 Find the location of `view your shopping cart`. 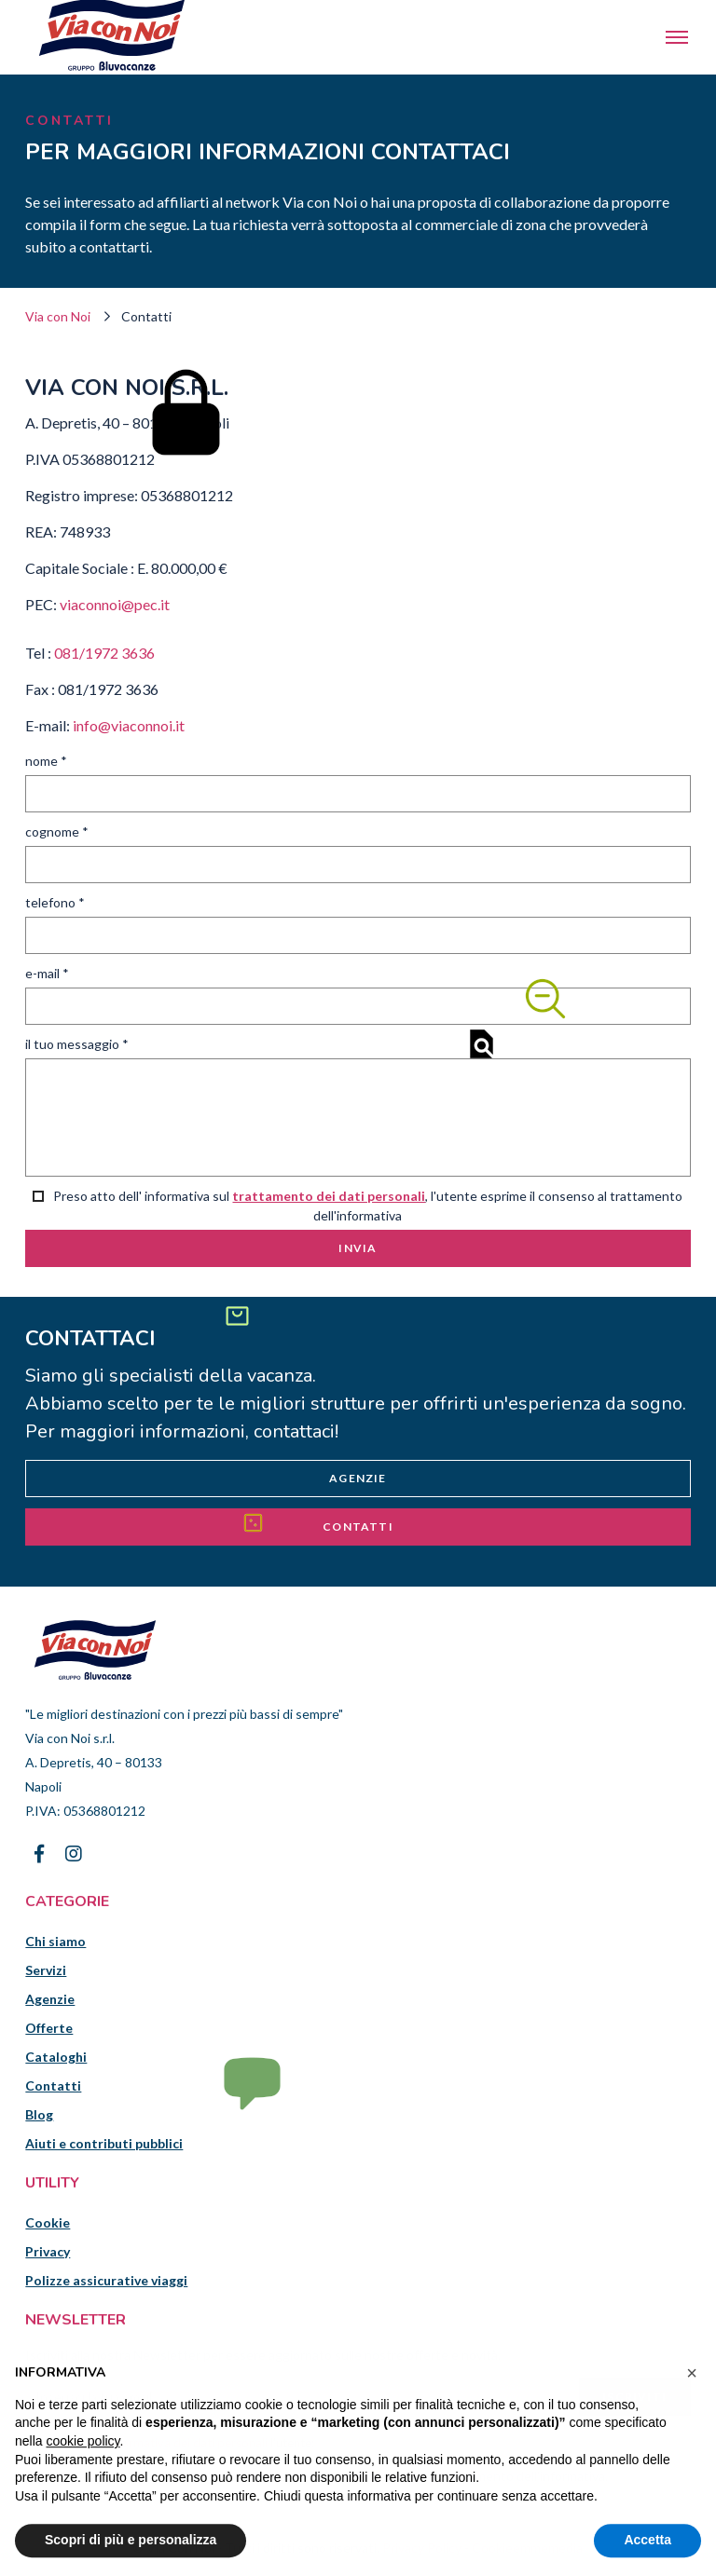

view your shopping cart is located at coordinates (237, 1315).